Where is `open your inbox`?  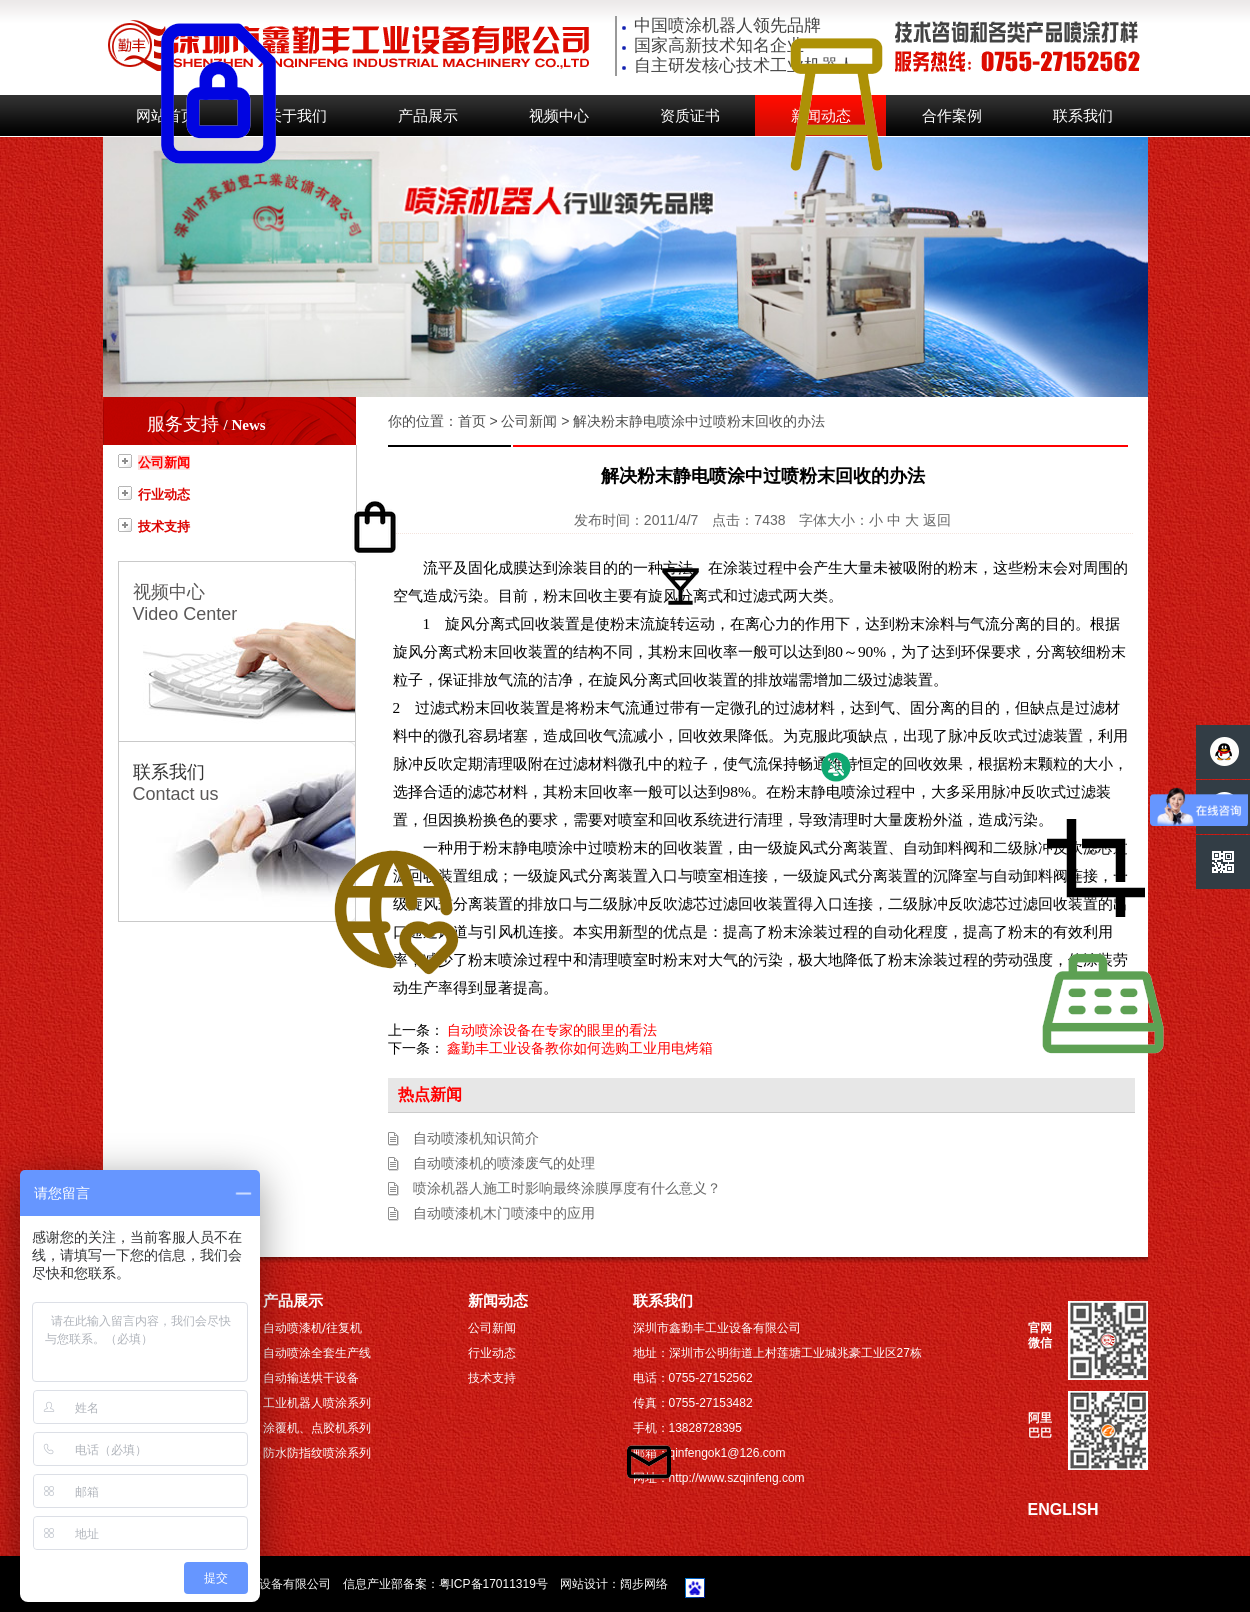
open your inbox is located at coordinates (649, 1462).